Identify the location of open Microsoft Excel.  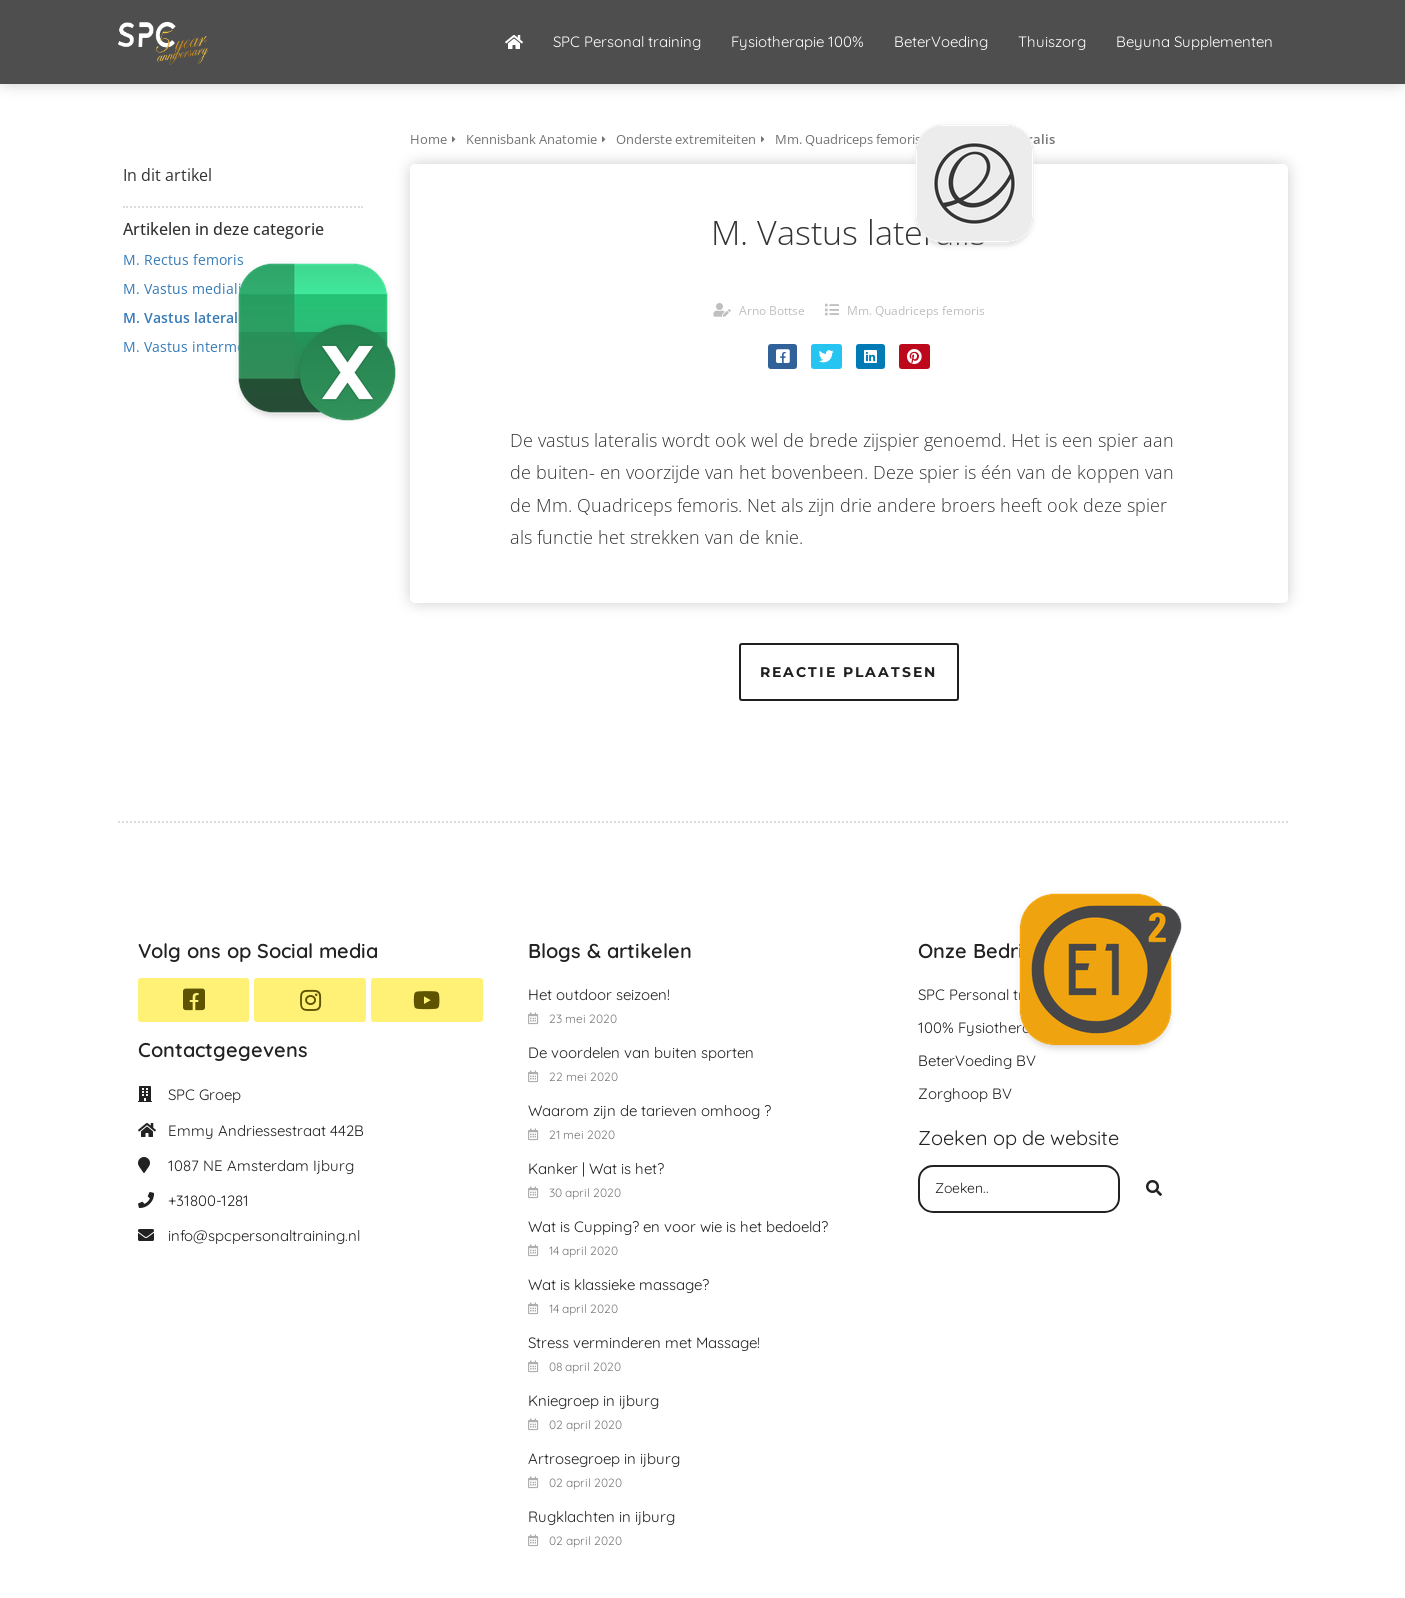
(313, 338).